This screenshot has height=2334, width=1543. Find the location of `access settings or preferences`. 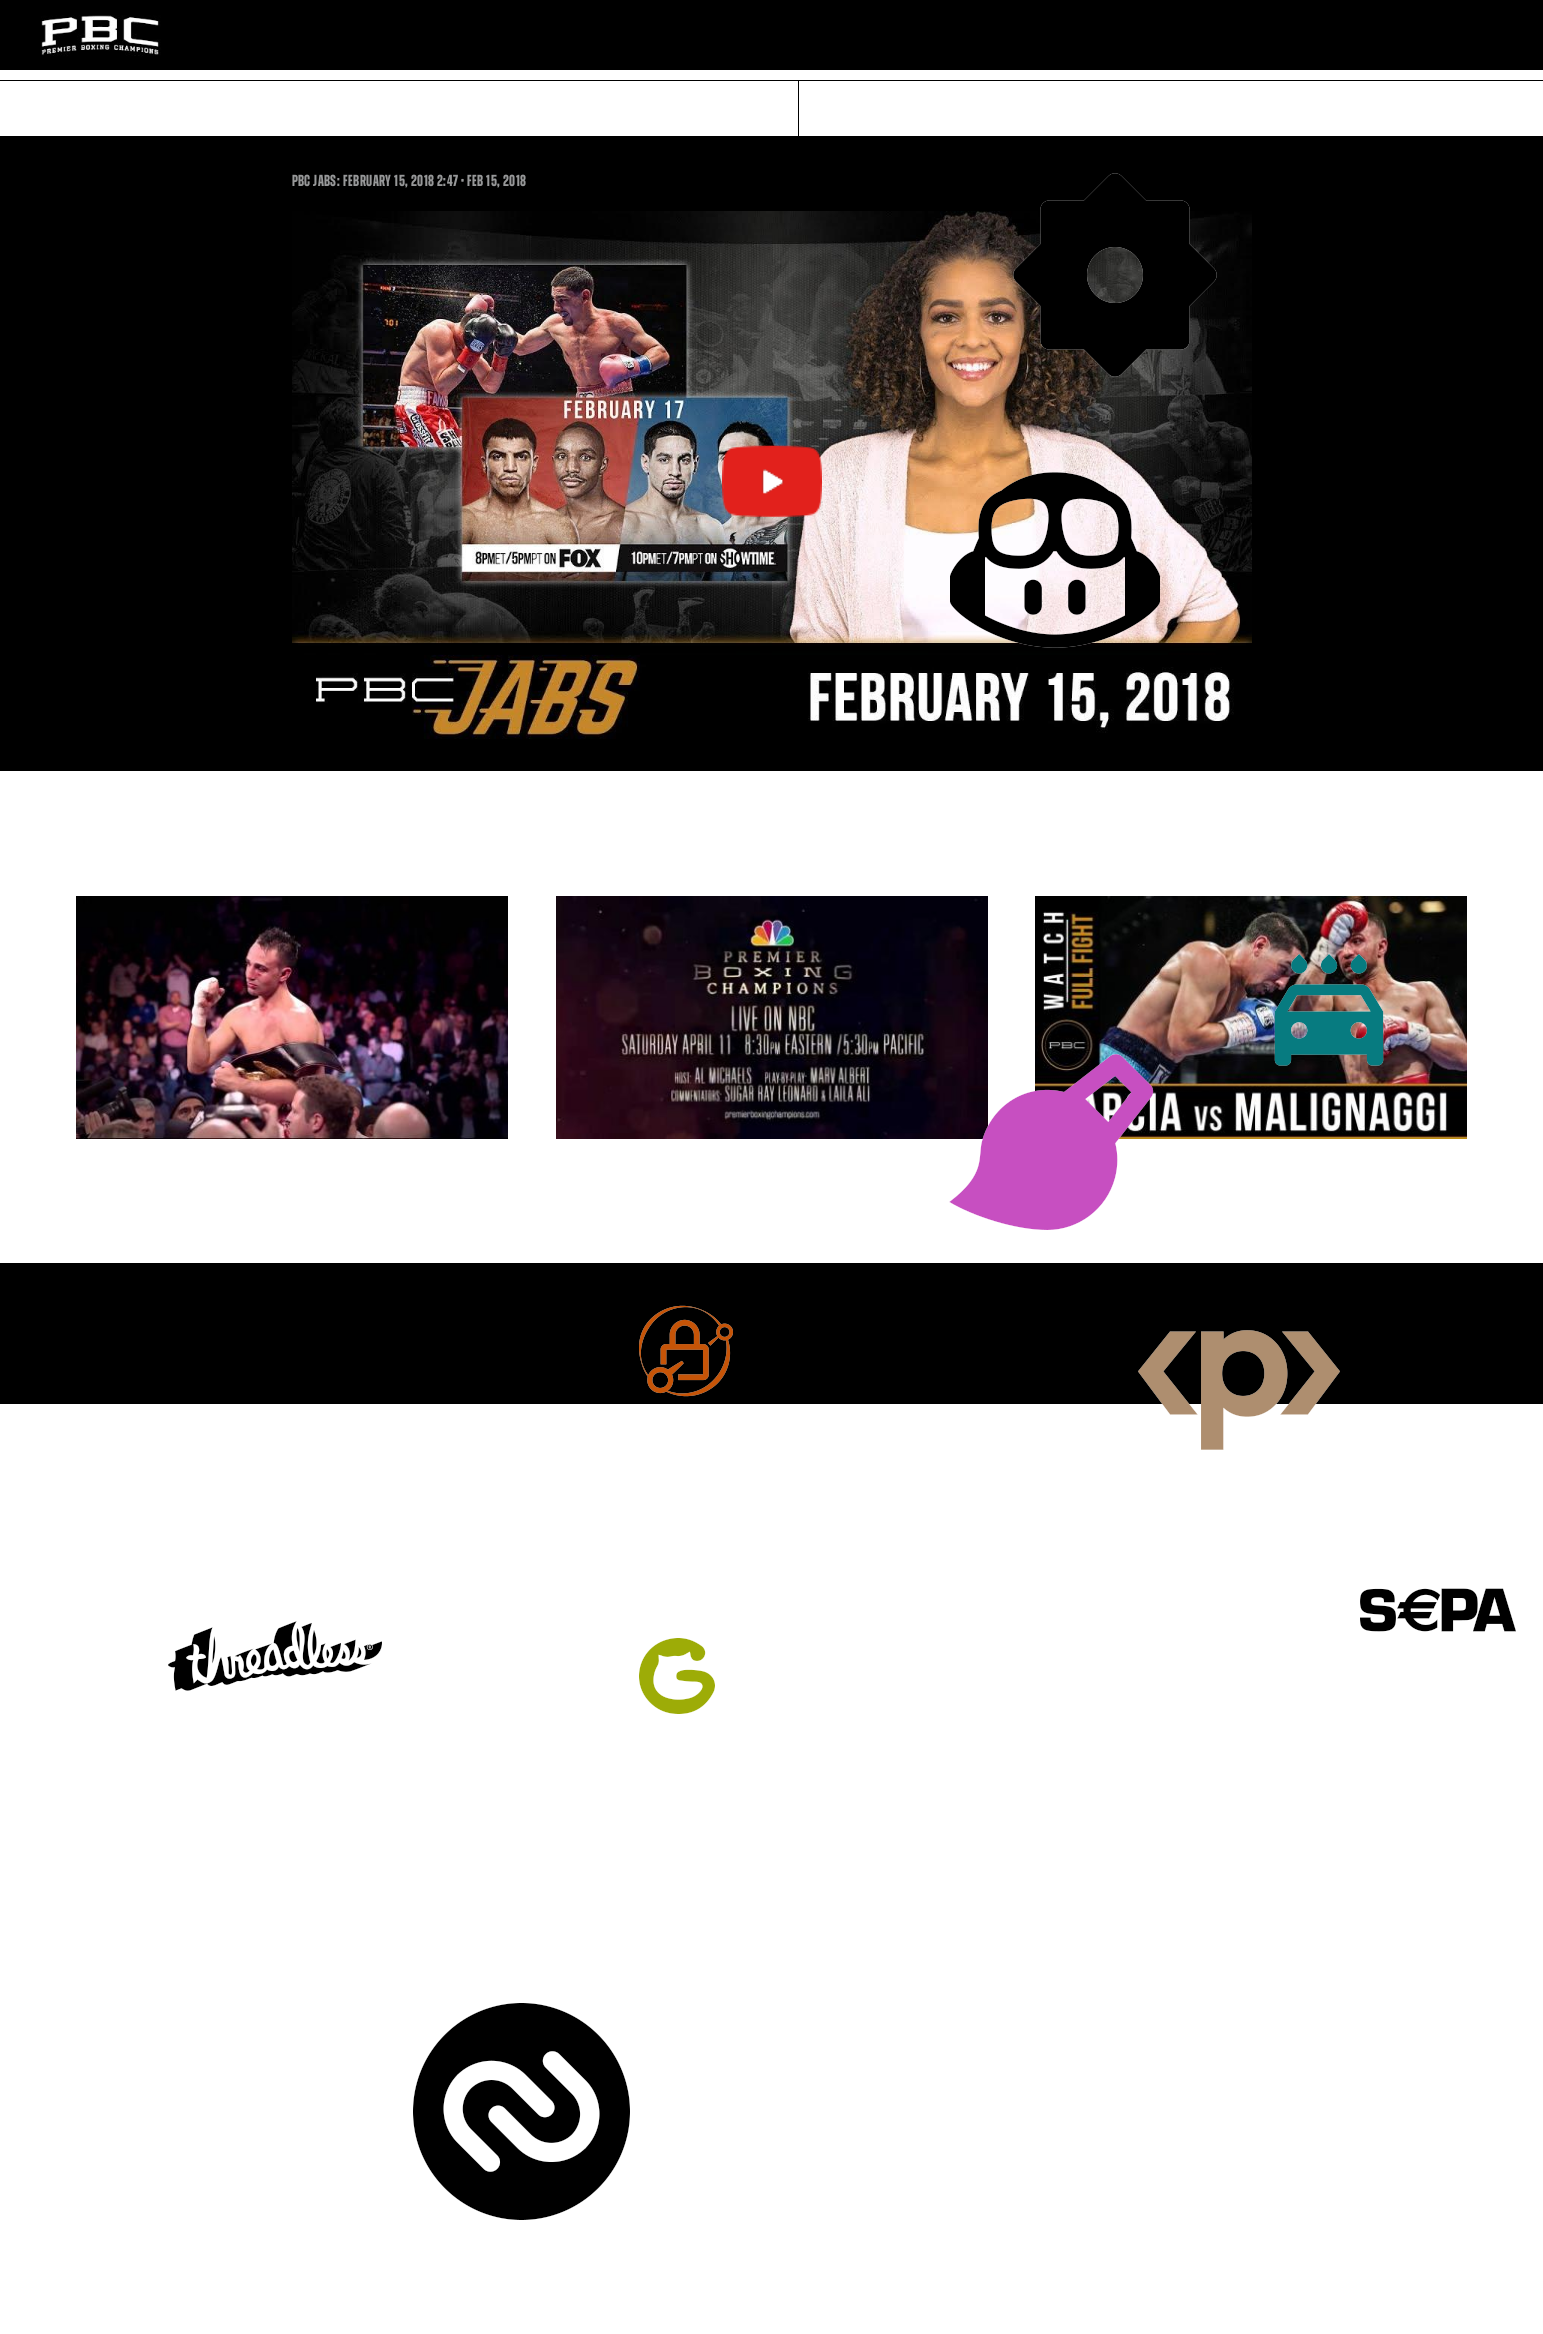

access settings or preferences is located at coordinates (1115, 275).